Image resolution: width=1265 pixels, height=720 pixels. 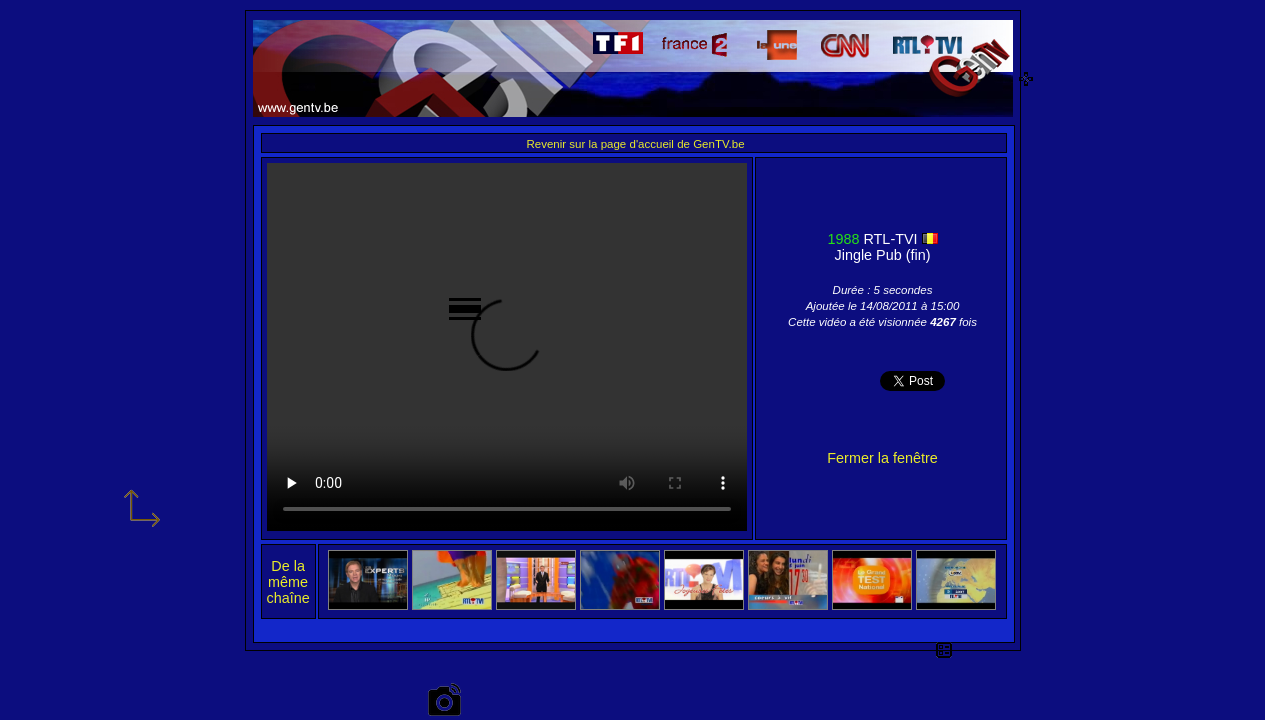 What do you see at coordinates (465, 308) in the screenshot?
I see `switch to day view in calendar` at bounding box center [465, 308].